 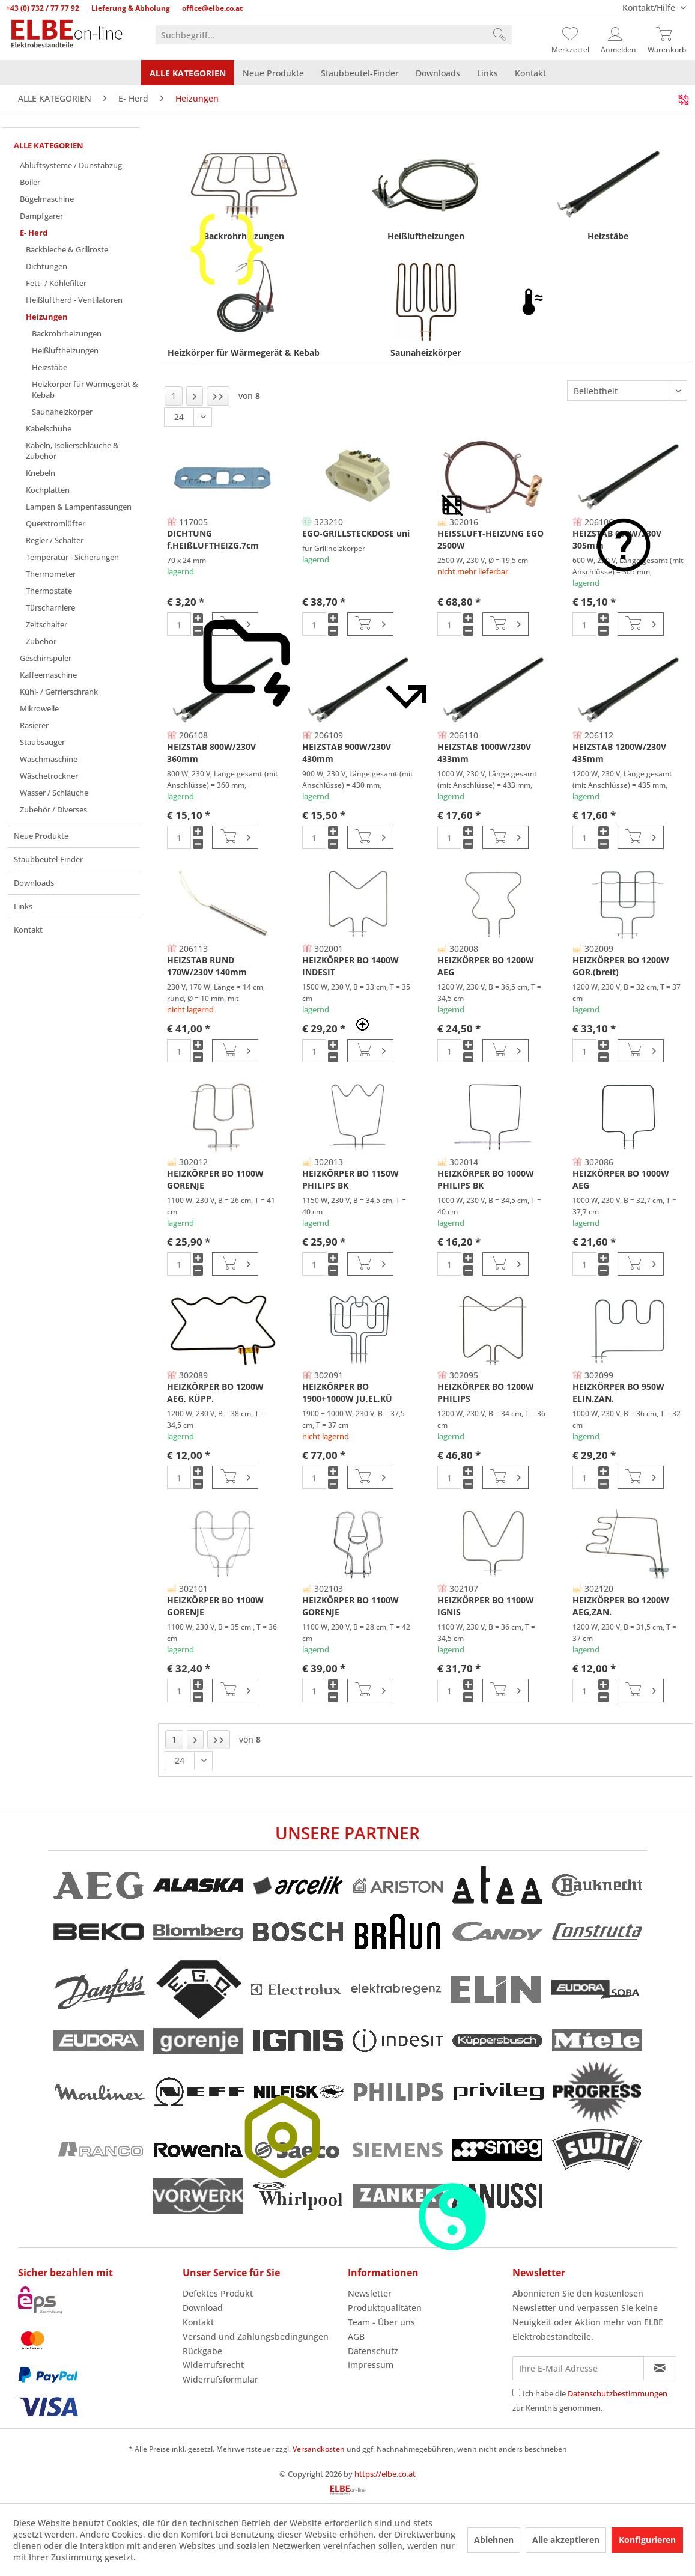 I want to click on indicates an outgoing call that wasn't answered, so click(x=406, y=696).